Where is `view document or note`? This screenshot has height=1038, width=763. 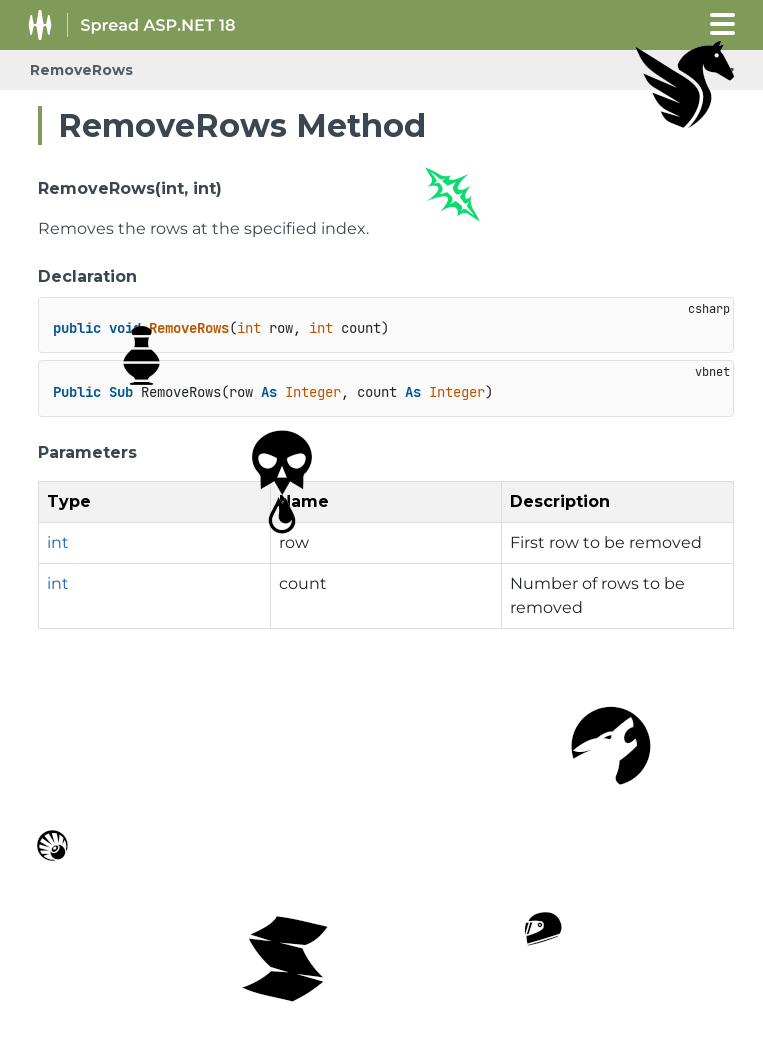
view document or note is located at coordinates (285, 959).